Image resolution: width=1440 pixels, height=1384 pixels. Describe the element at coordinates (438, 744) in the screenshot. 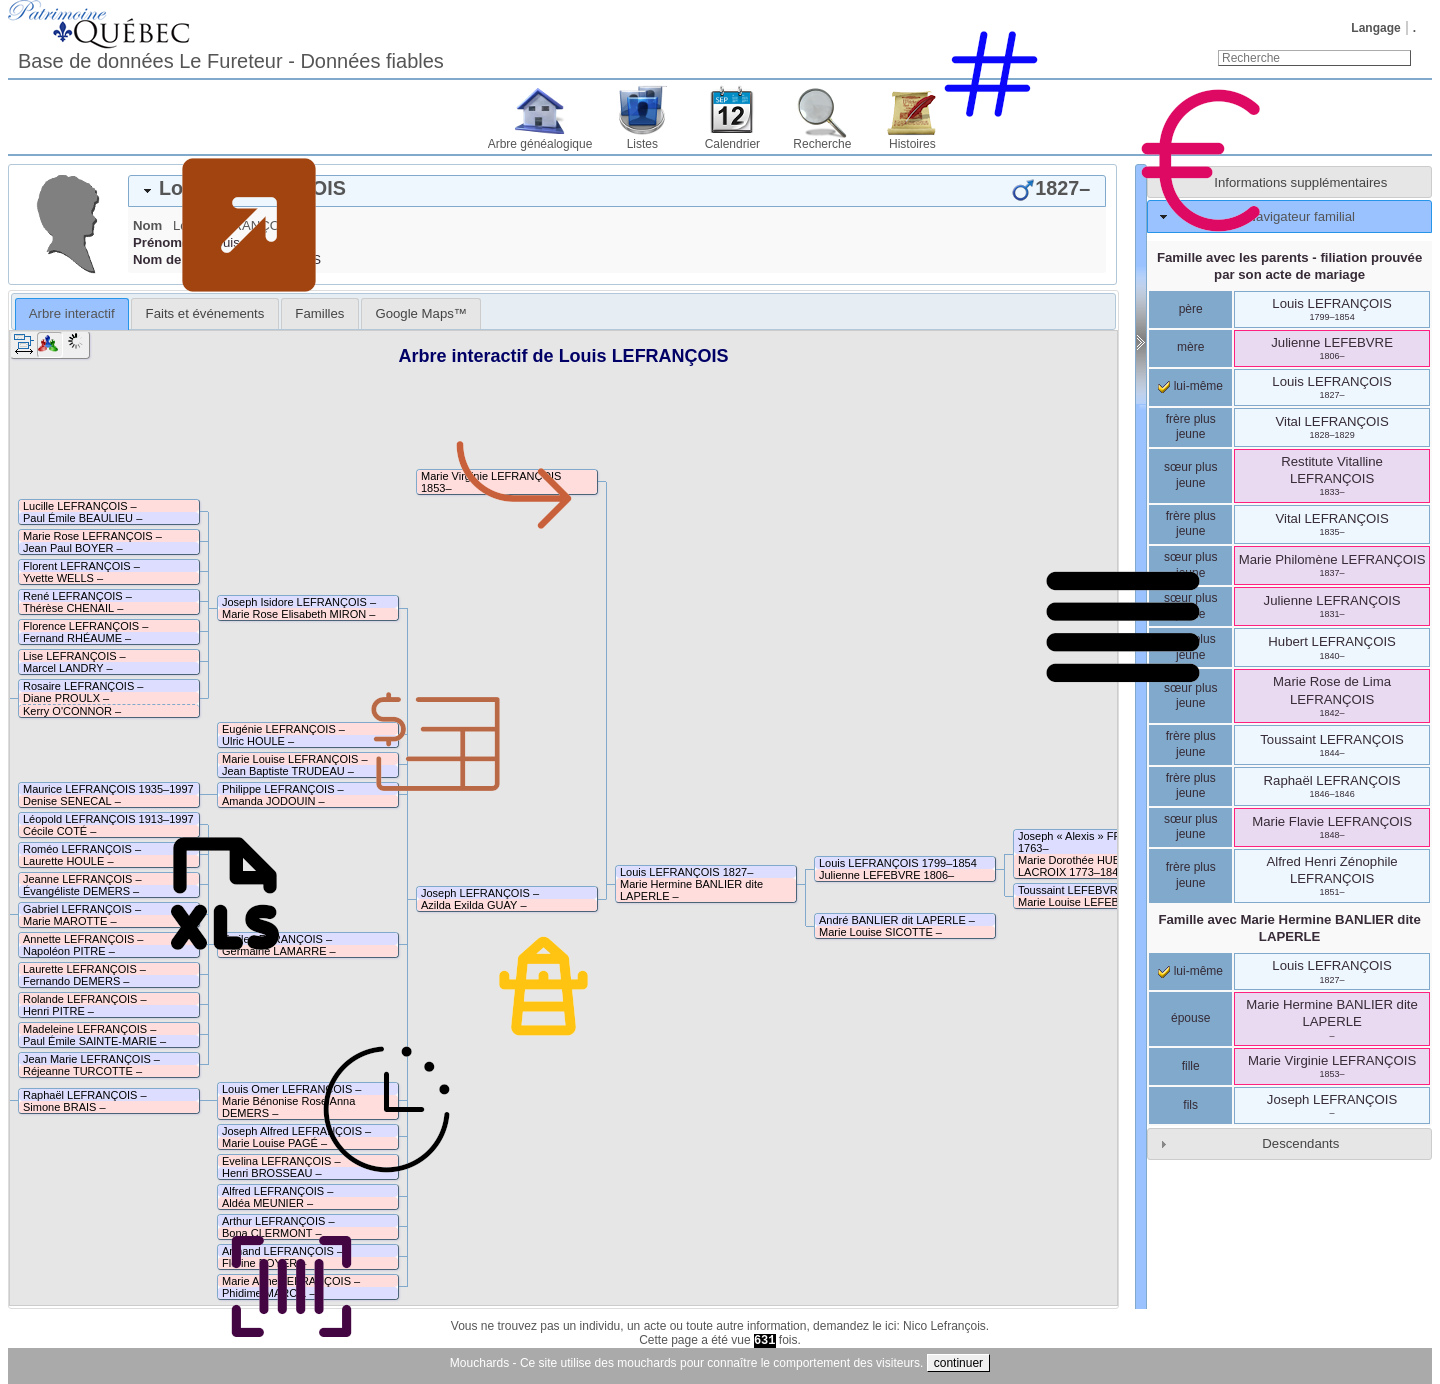

I see `view invoice details` at that location.